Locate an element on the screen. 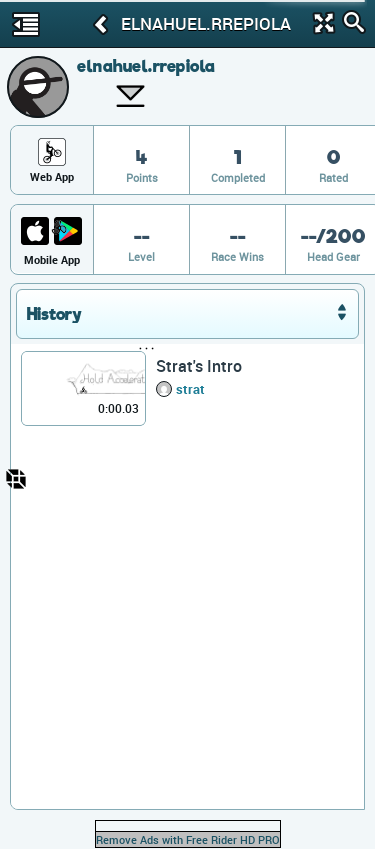 This screenshot has height=854, width=375. view 3D model or object is located at coordinates (16, 479).